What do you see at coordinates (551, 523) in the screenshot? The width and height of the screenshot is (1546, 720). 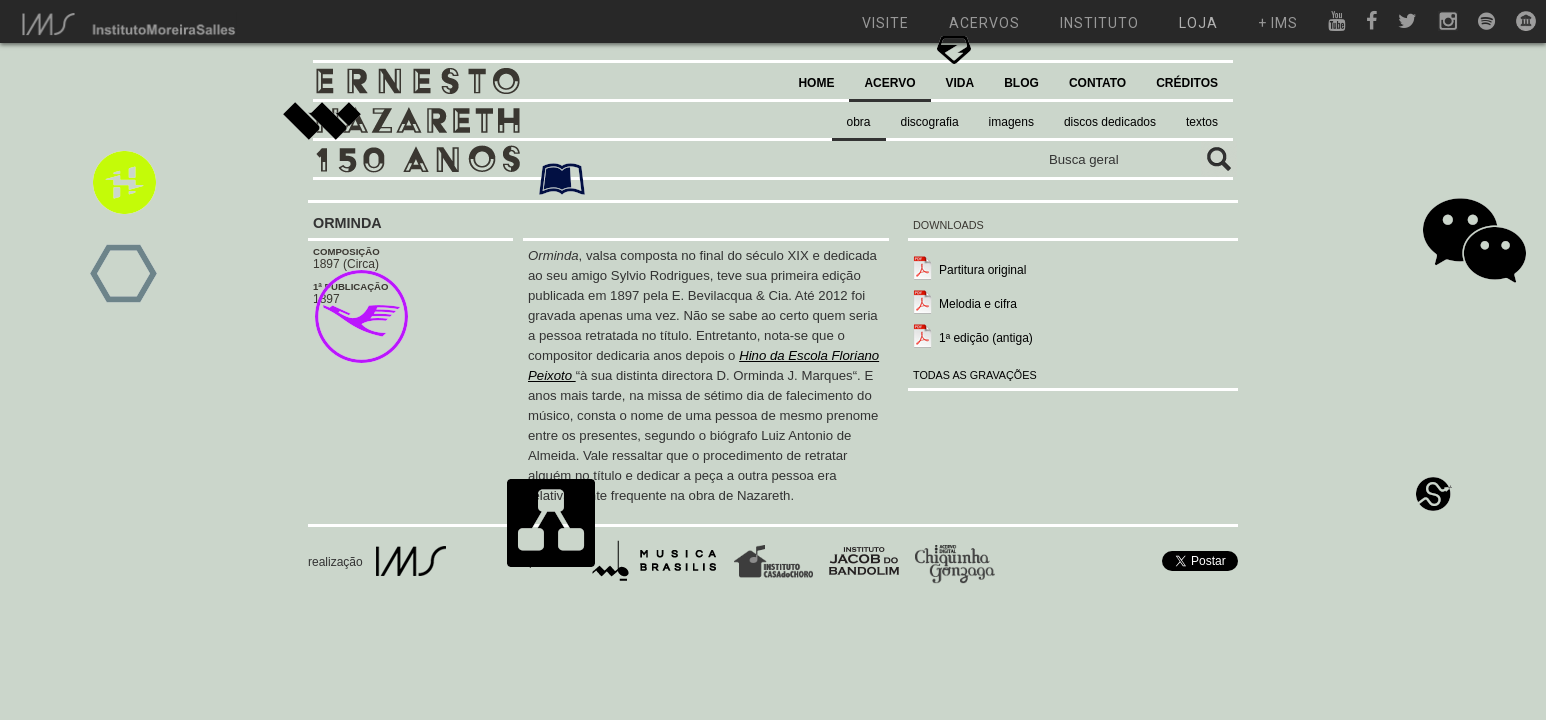 I see `open diagrams.net application` at bounding box center [551, 523].